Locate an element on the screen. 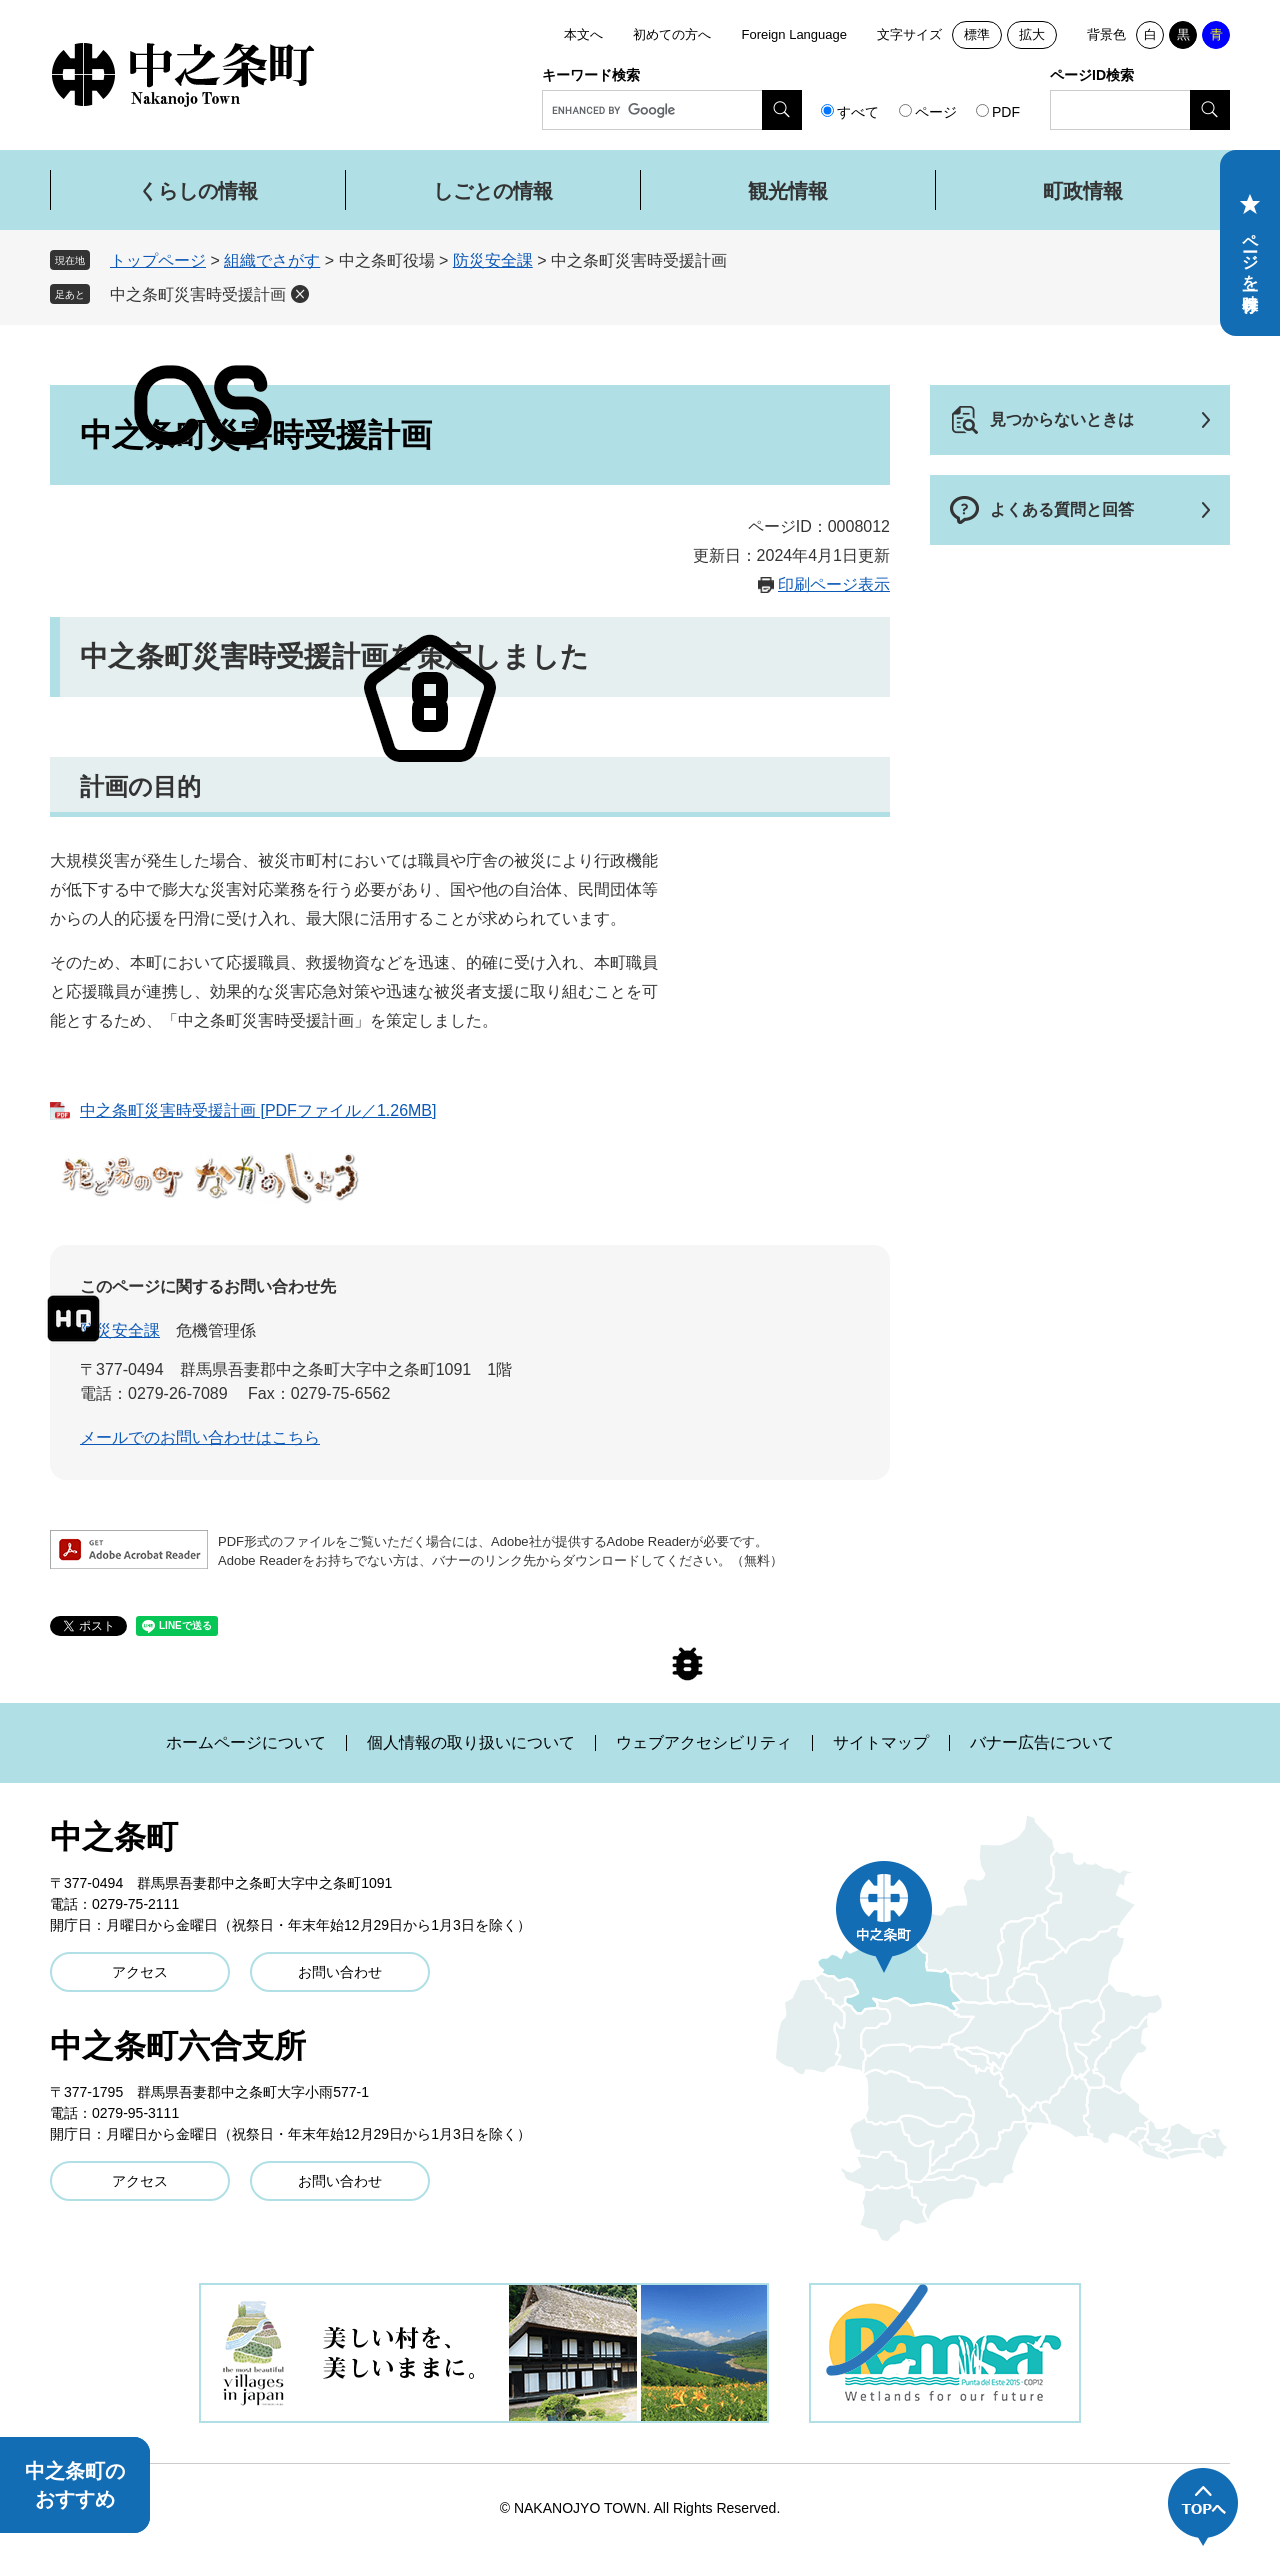 Image resolution: width=1280 pixels, height=2553 pixels. connect to Last.fm account is located at coordinates (203, 403).